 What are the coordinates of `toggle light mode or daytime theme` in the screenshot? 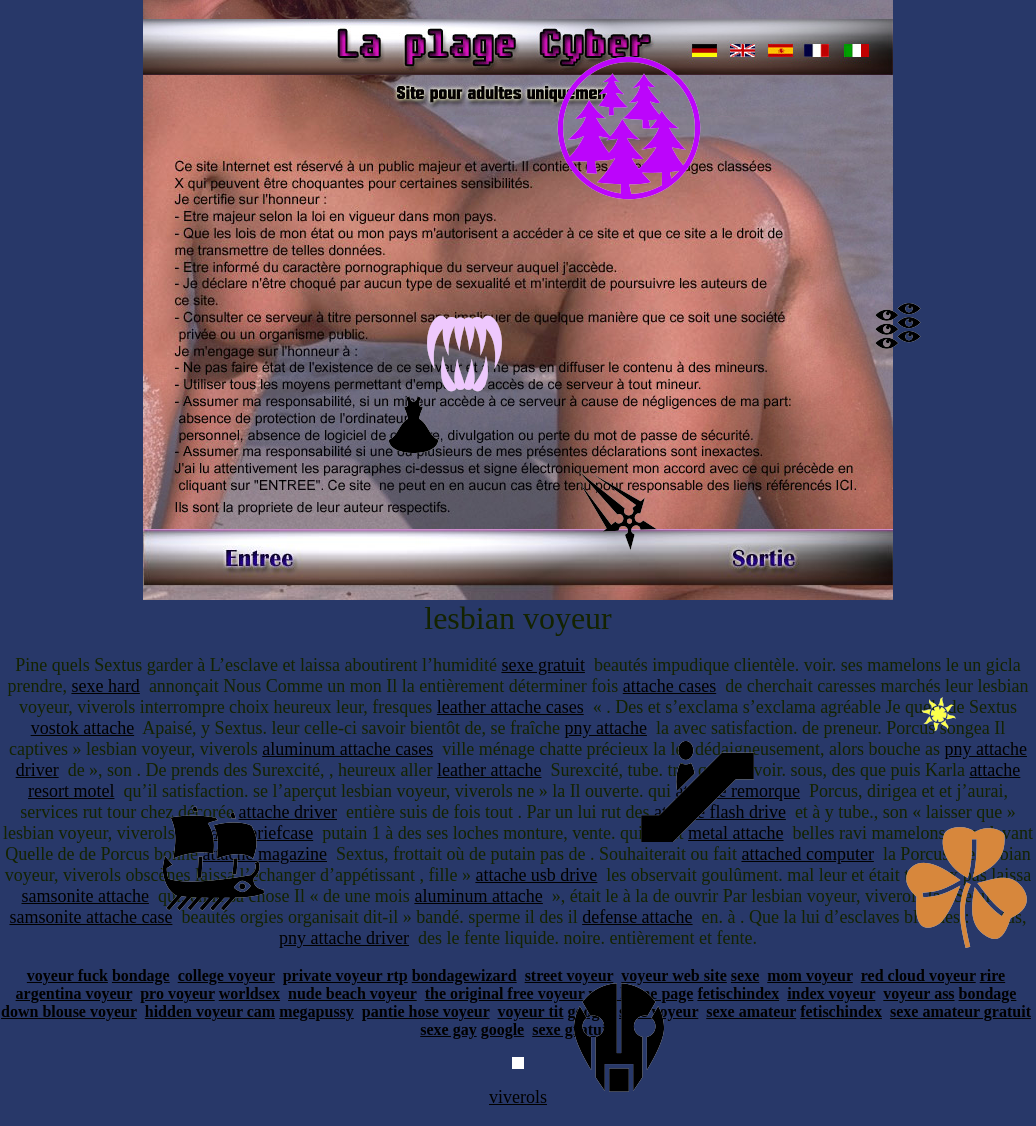 It's located at (938, 714).